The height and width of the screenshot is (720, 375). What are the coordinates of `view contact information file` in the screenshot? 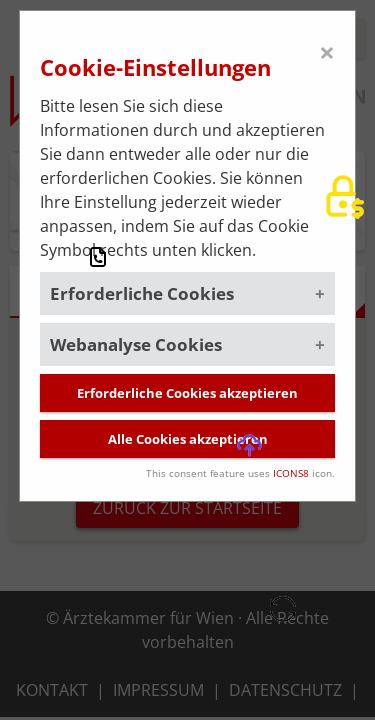 It's located at (98, 257).